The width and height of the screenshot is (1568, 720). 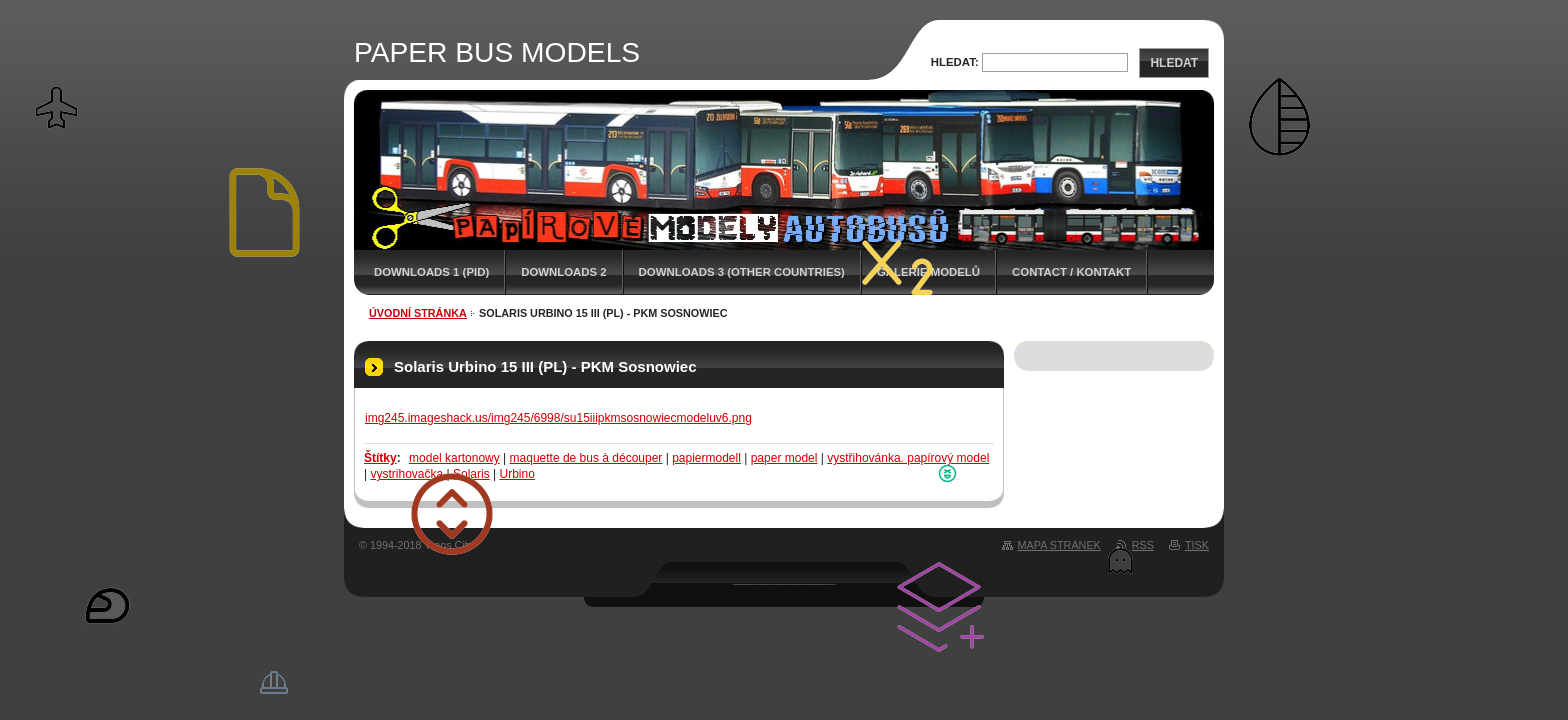 I want to click on access motorsports or racing content, so click(x=107, y=605).